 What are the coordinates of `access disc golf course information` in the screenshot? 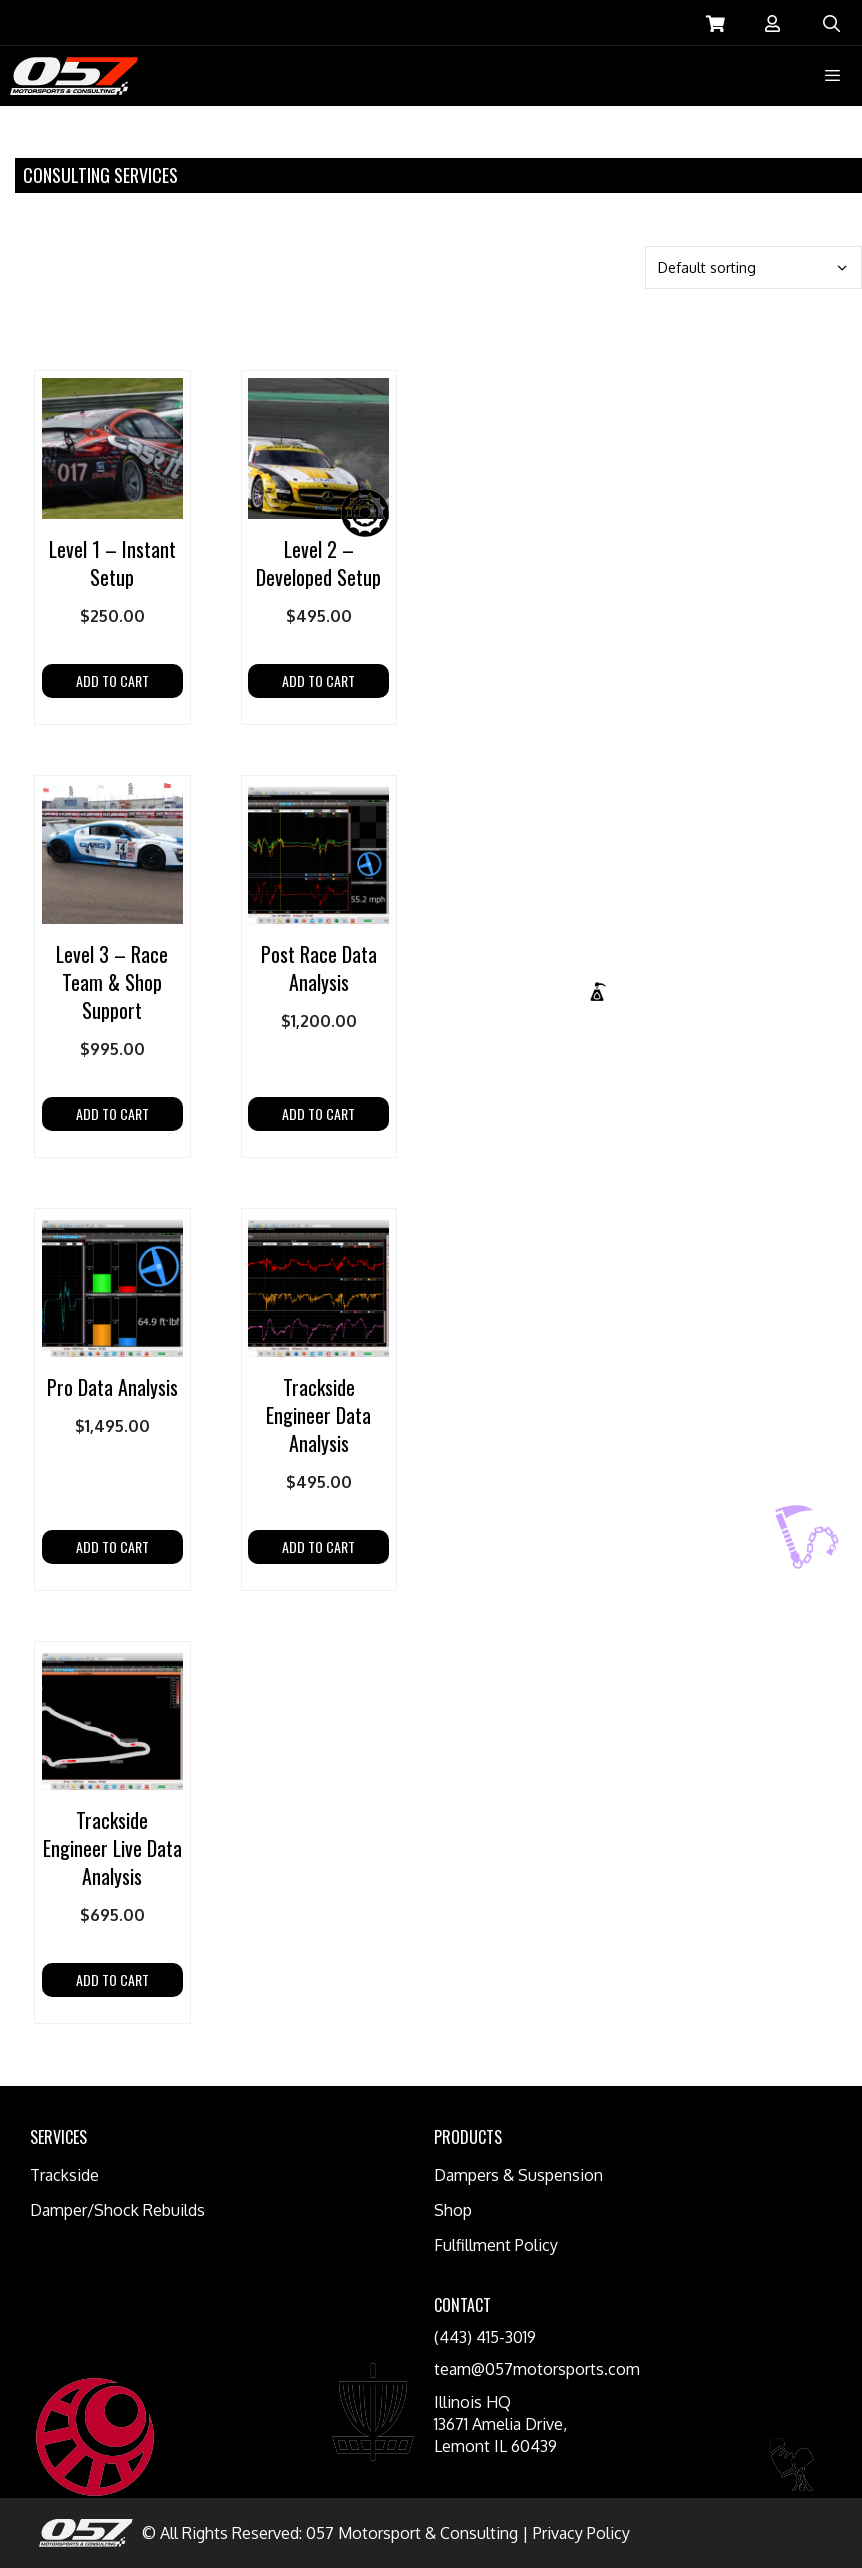 It's located at (373, 2412).